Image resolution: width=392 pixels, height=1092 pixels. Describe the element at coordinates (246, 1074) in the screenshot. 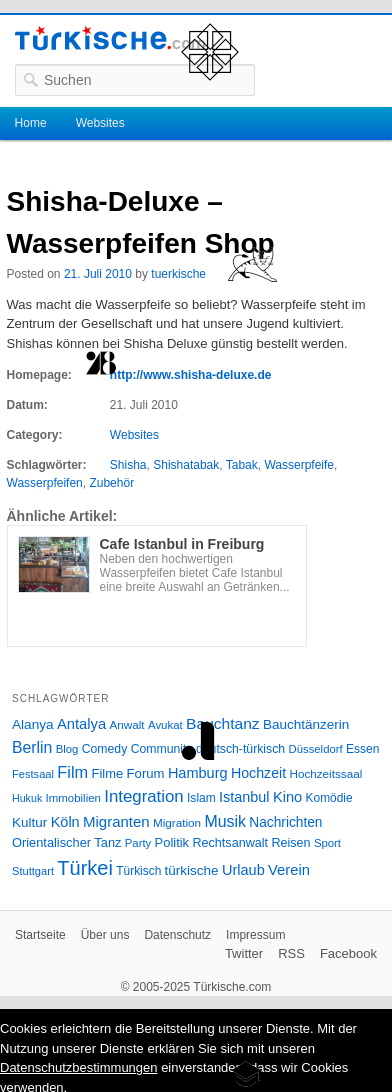

I see `access educational content or courses` at that location.